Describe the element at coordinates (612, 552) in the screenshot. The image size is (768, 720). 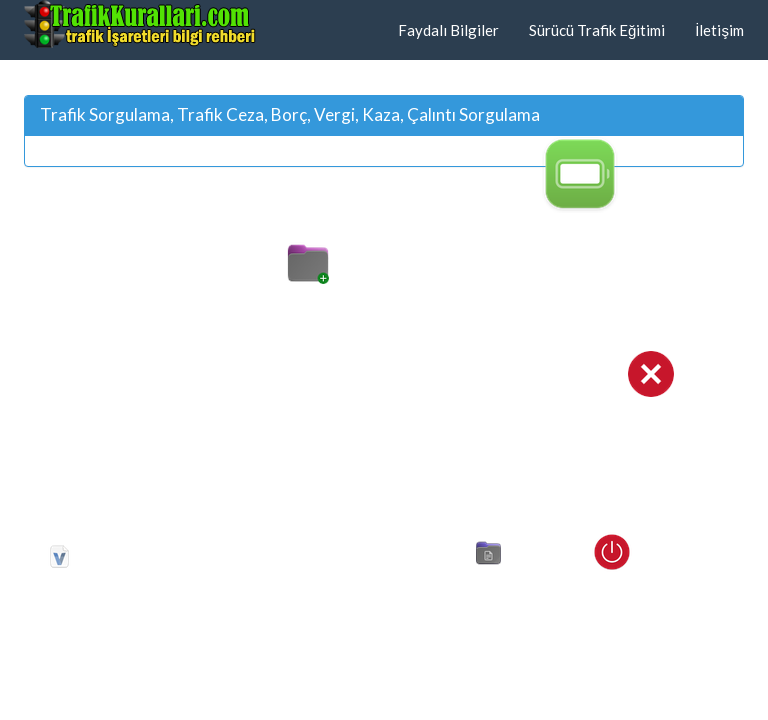
I see `shut down or power off the system` at that location.